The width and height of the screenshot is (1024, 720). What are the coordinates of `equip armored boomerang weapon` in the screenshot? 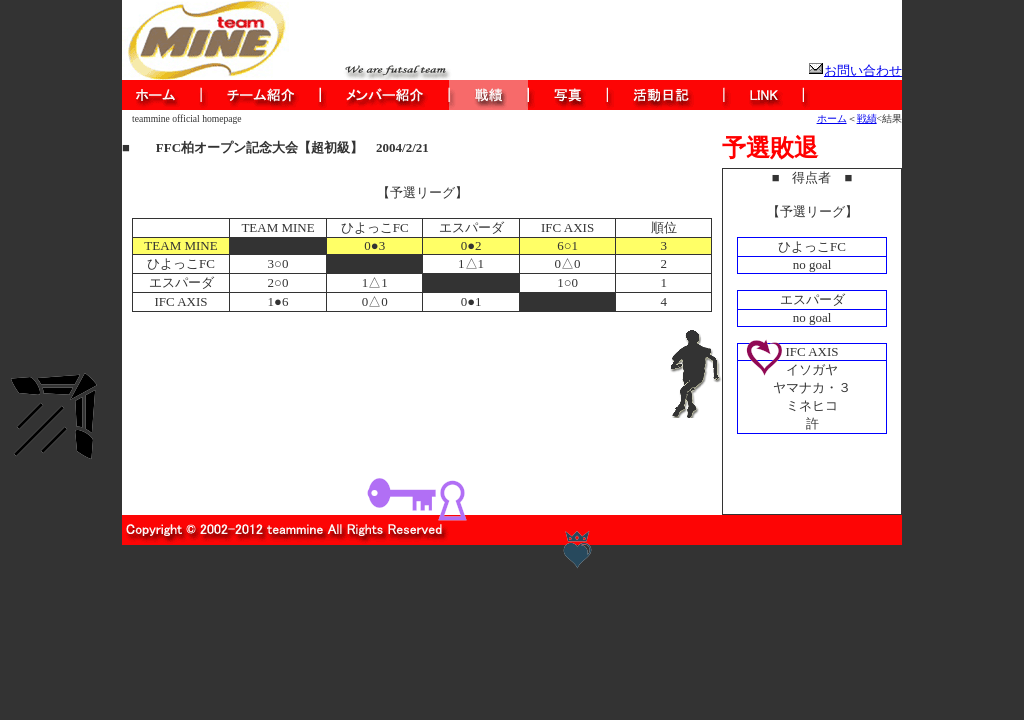 It's located at (54, 416).